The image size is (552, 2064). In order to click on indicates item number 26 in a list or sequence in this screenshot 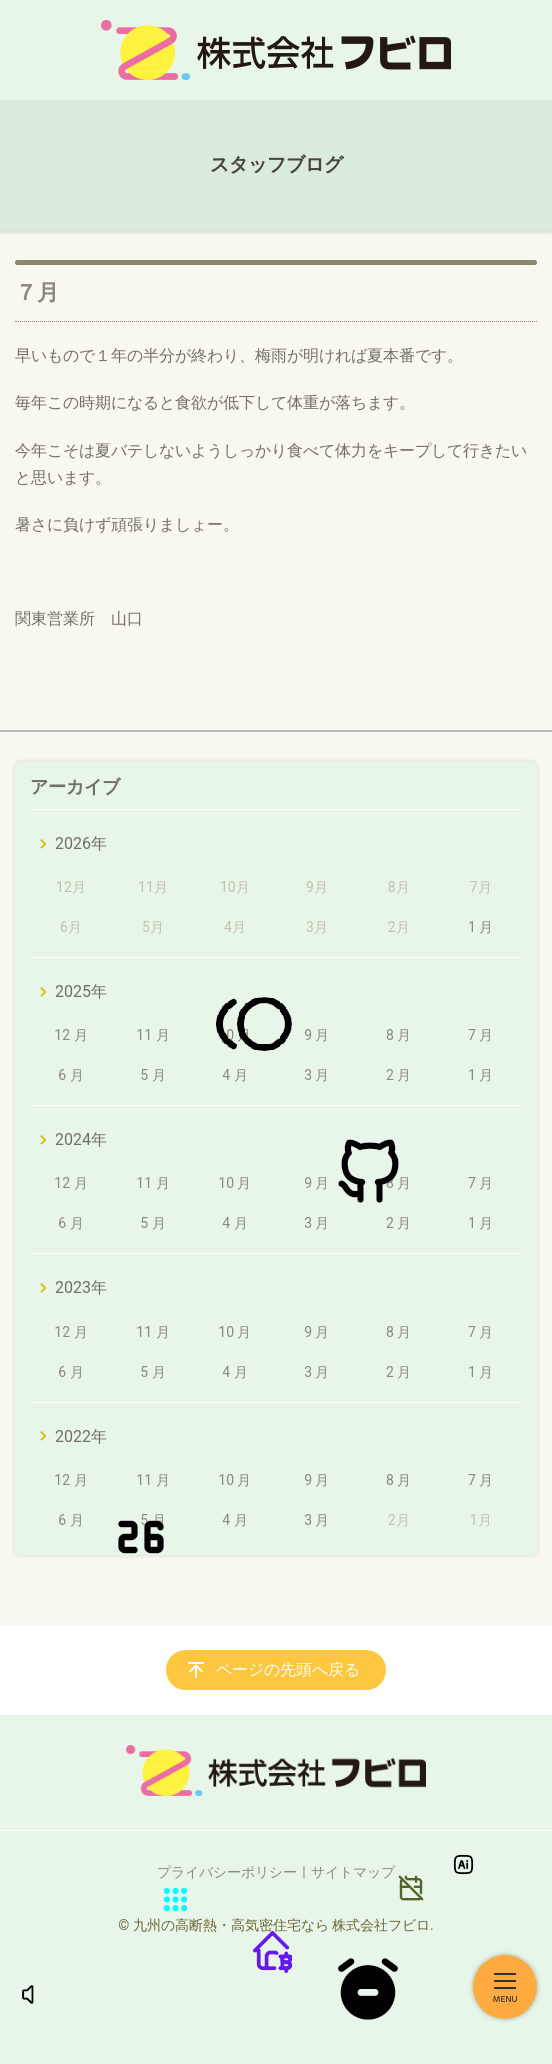, I will do `click(141, 1537)`.